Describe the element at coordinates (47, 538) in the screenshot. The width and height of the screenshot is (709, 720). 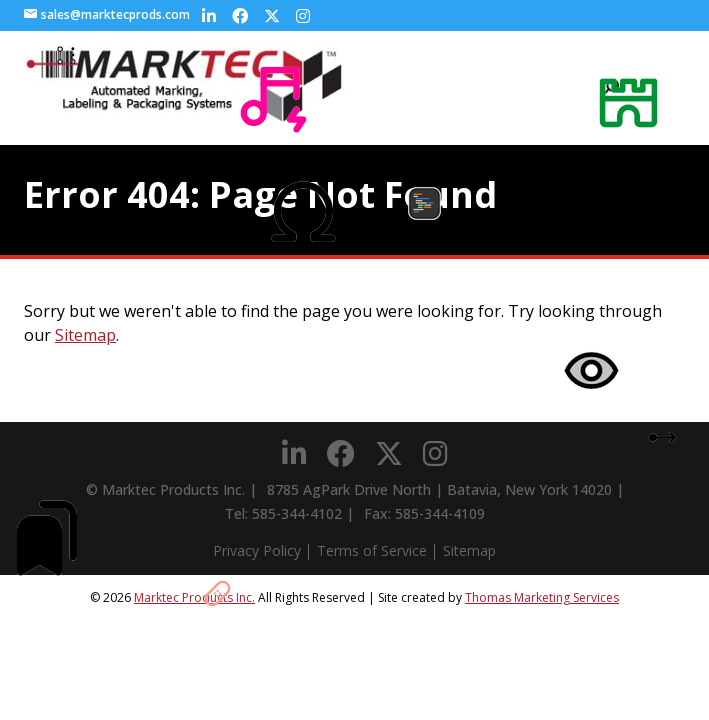
I see `view your saved bookmarks` at that location.